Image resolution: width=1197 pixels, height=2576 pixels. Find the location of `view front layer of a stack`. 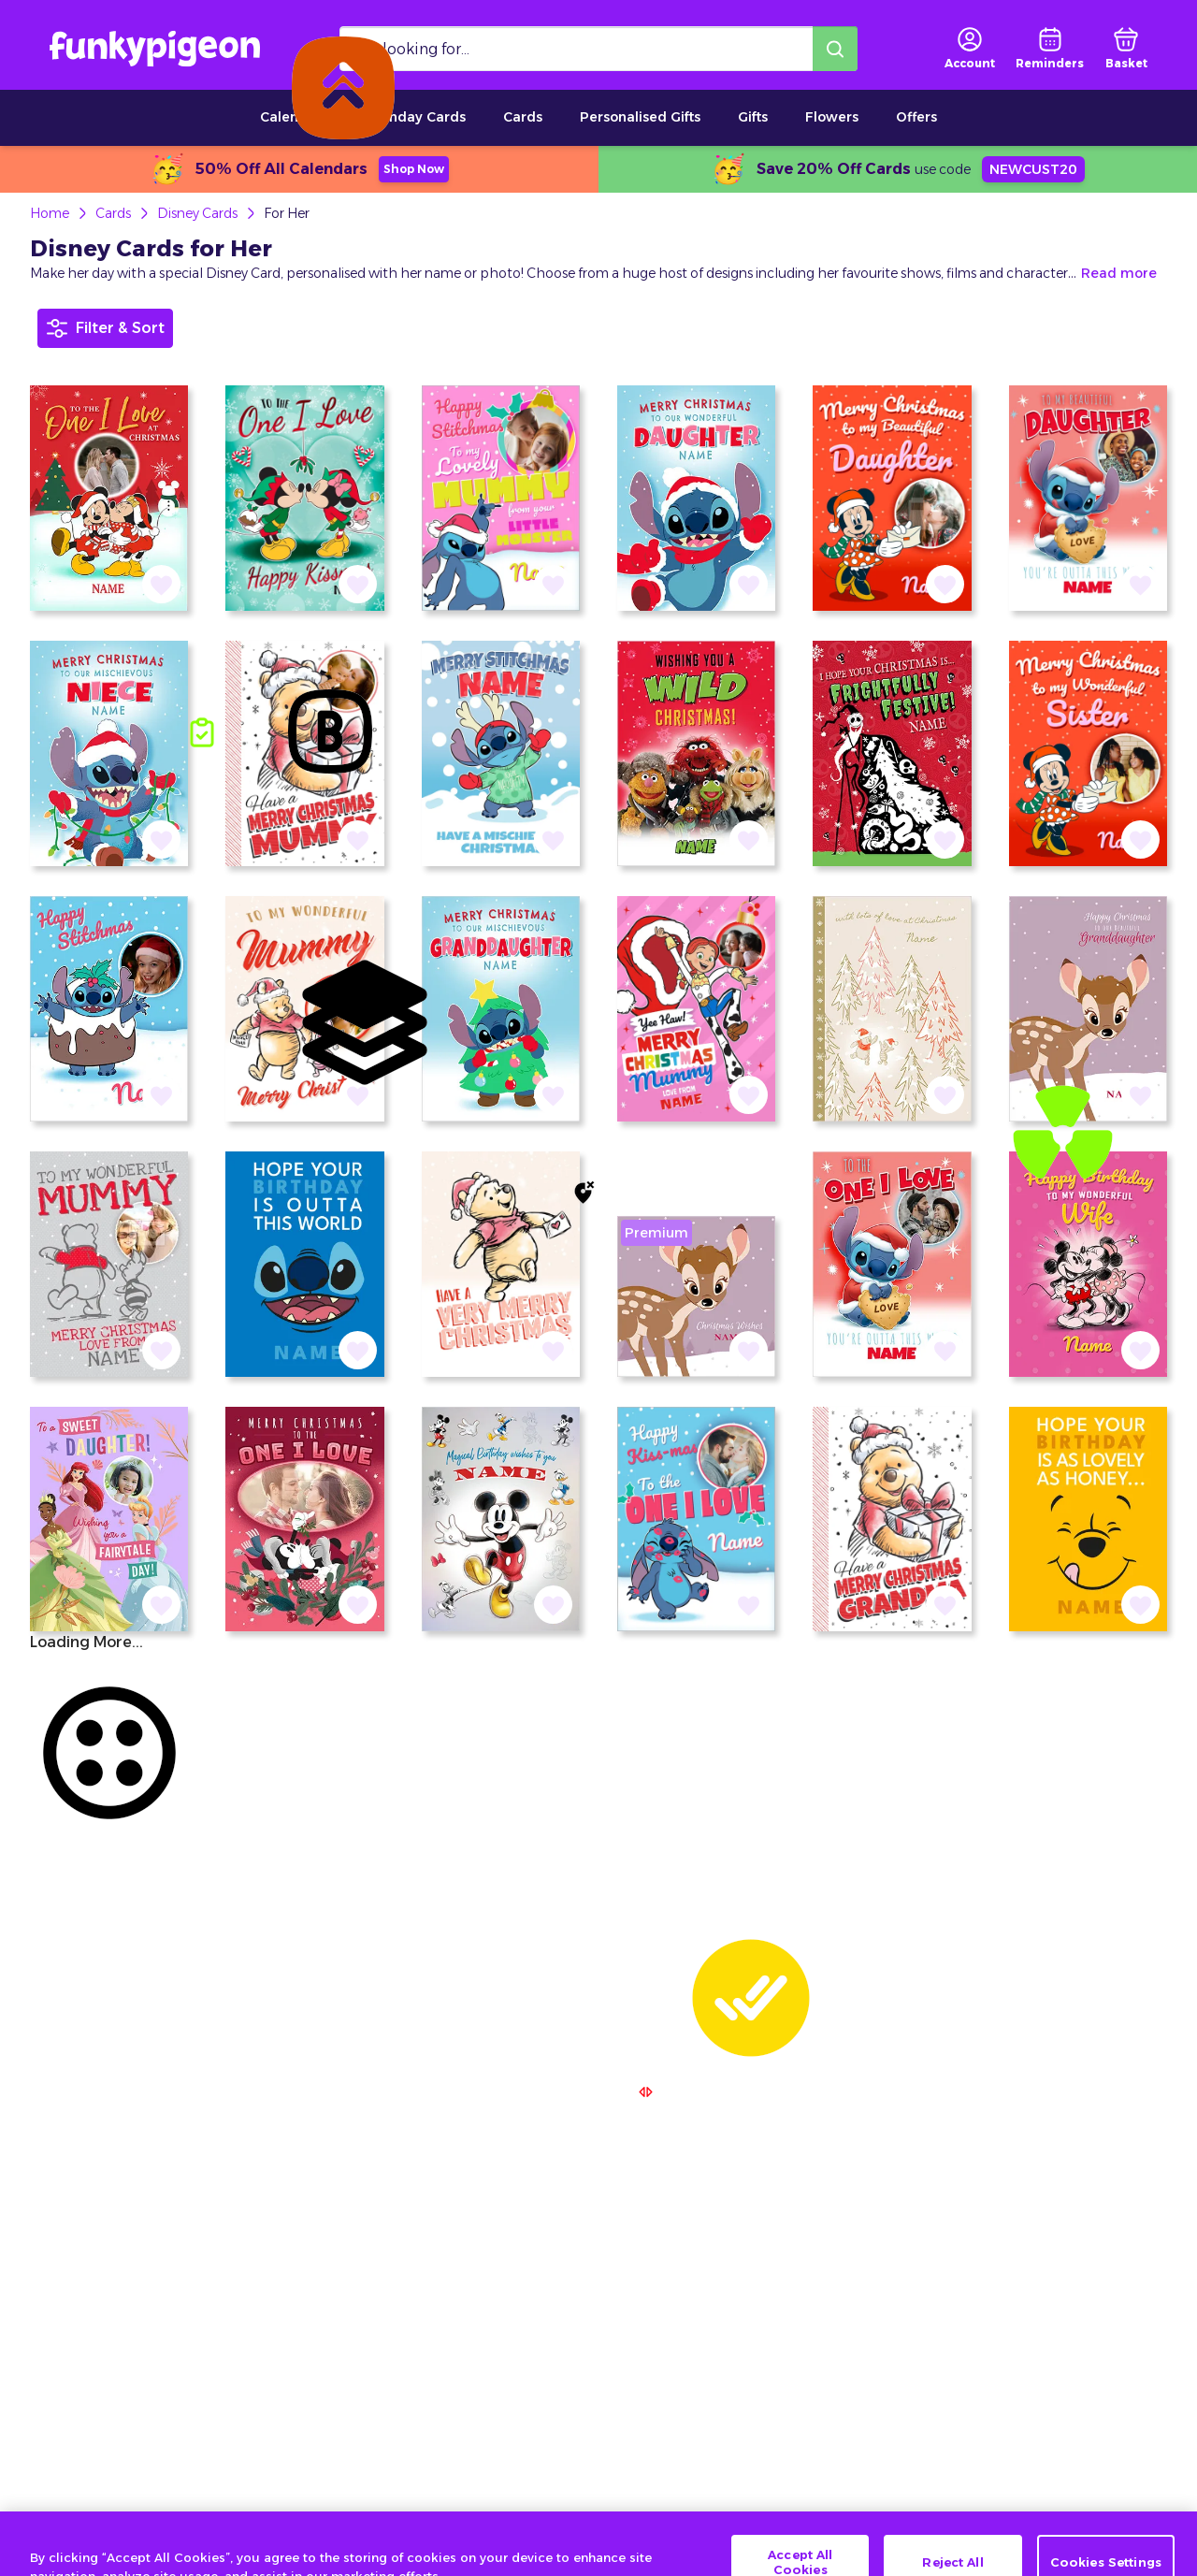

view front layer of a stack is located at coordinates (365, 1022).